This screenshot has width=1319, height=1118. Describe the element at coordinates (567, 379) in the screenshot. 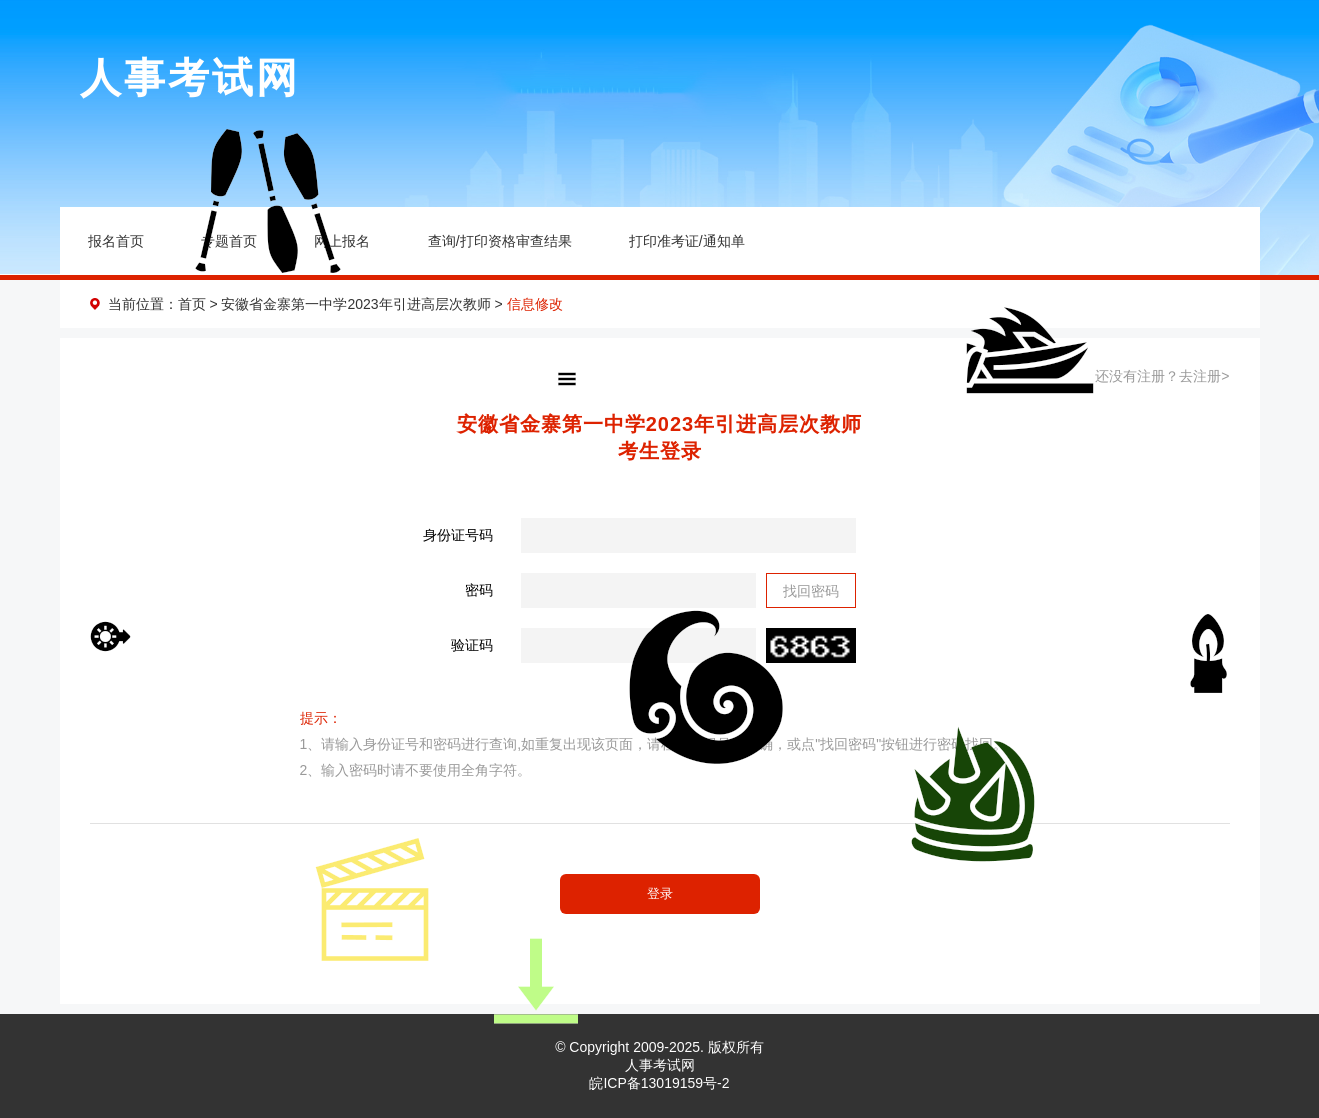

I see `open the navigation menu` at that location.